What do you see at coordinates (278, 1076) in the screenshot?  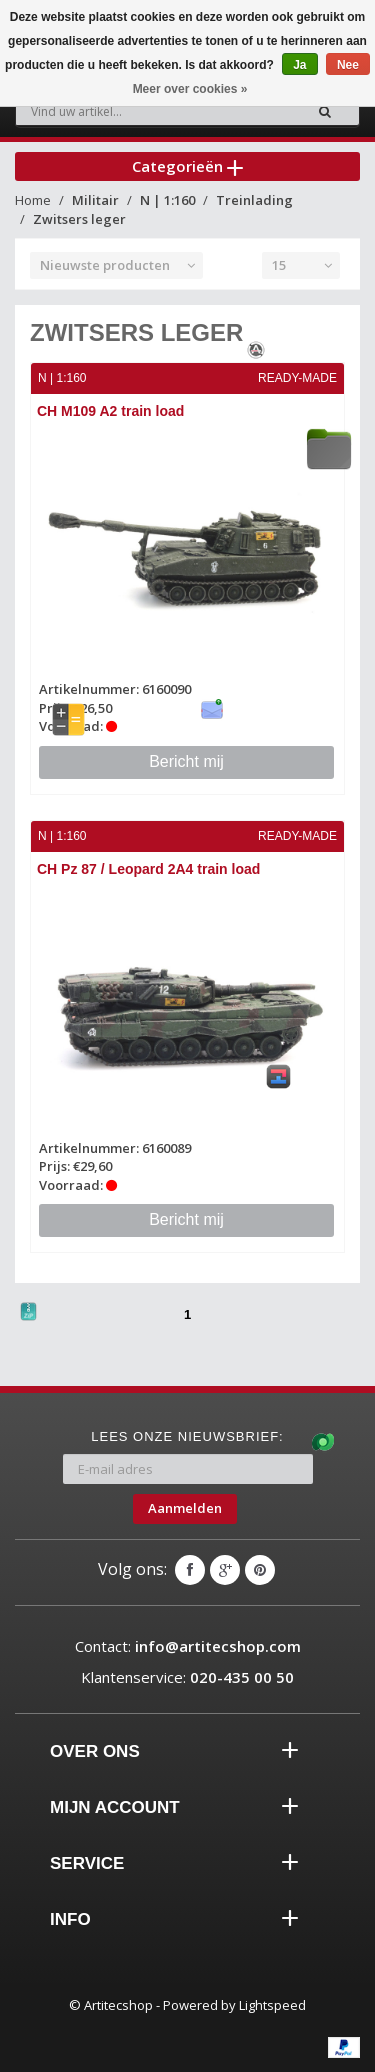 I see `launch quadrapassel tetris-style puzzle game` at bounding box center [278, 1076].